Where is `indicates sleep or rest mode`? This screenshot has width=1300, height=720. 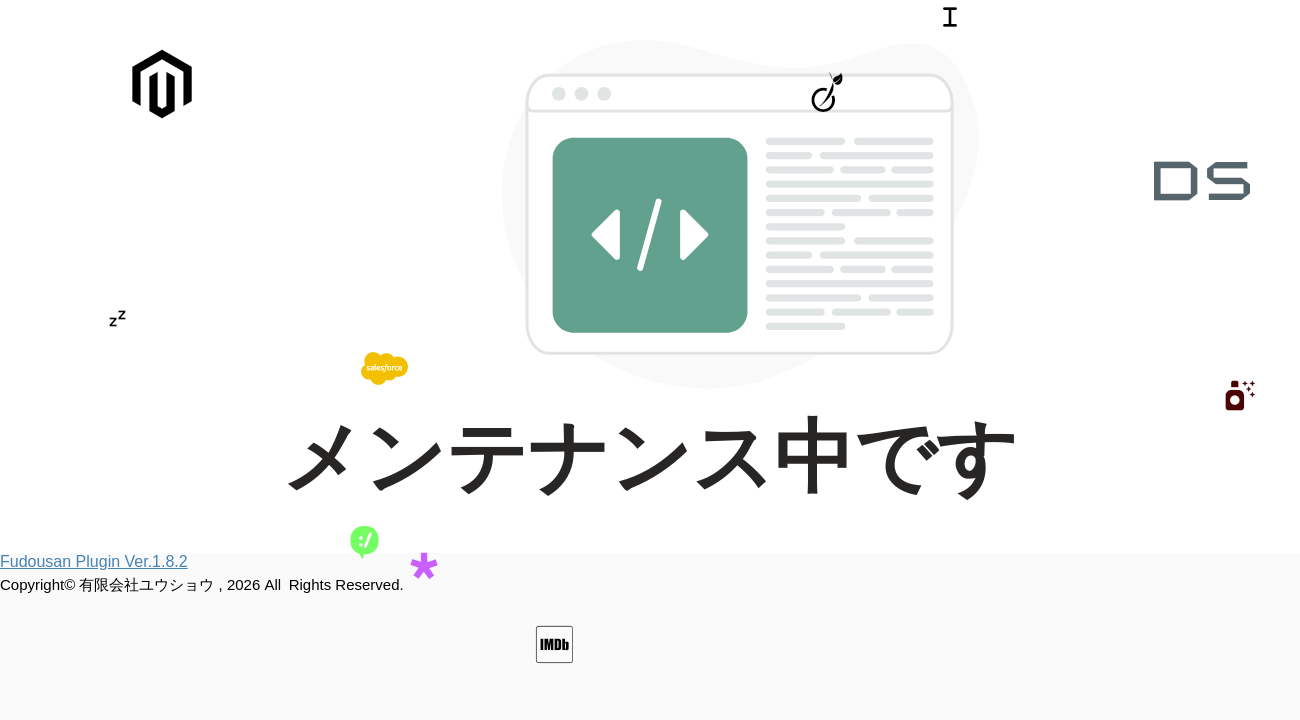 indicates sleep or rest mode is located at coordinates (117, 318).